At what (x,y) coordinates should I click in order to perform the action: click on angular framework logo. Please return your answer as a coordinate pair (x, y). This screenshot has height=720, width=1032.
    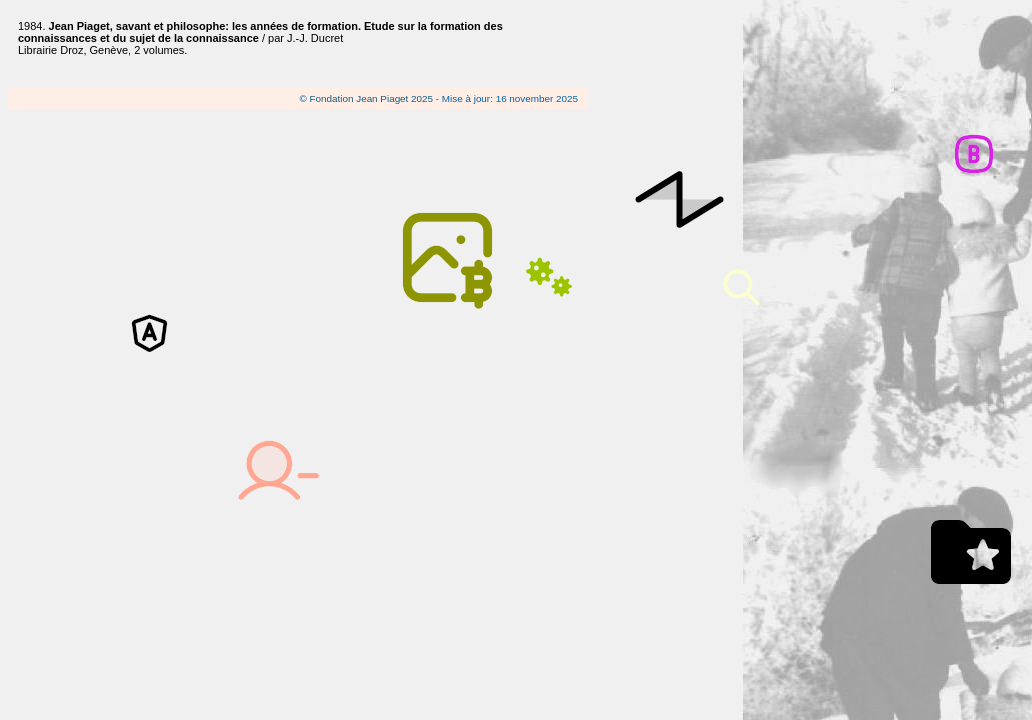
    Looking at the image, I should click on (149, 333).